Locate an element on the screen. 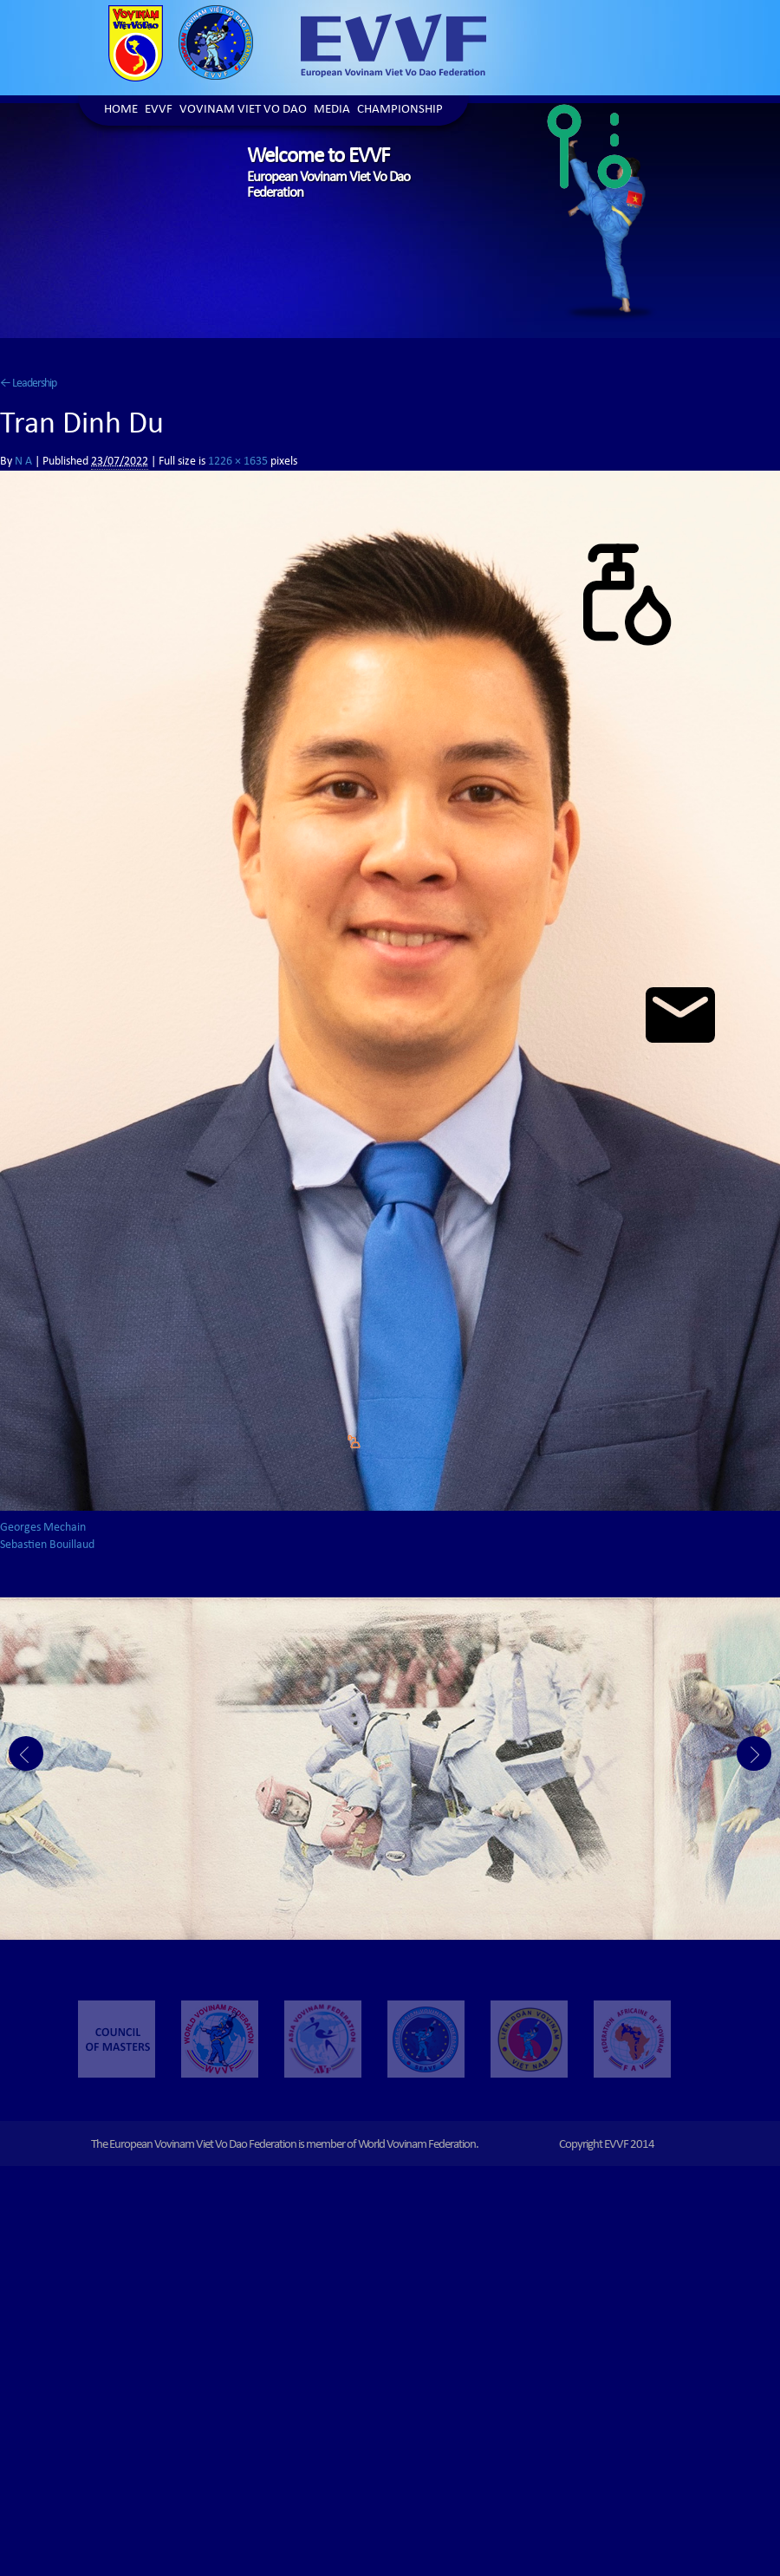 Image resolution: width=780 pixels, height=2576 pixels. toggle wall lamp or sconce lighting is located at coordinates (354, 1441).